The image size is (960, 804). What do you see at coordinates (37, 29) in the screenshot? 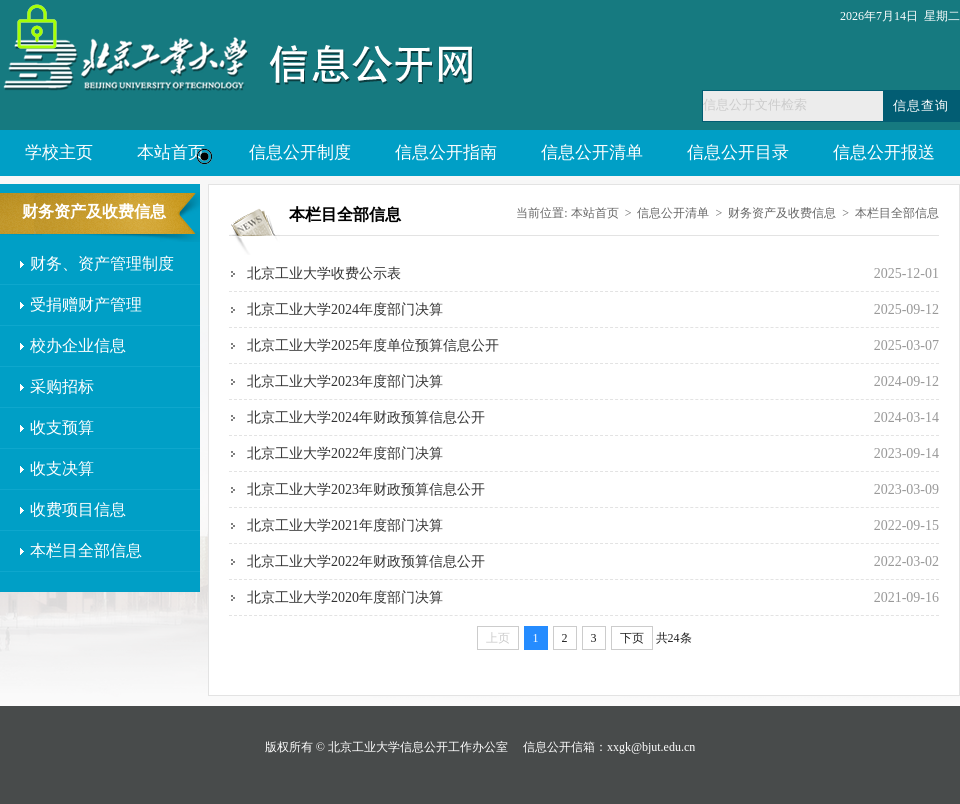
I see `access security or privacy settings` at bounding box center [37, 29].